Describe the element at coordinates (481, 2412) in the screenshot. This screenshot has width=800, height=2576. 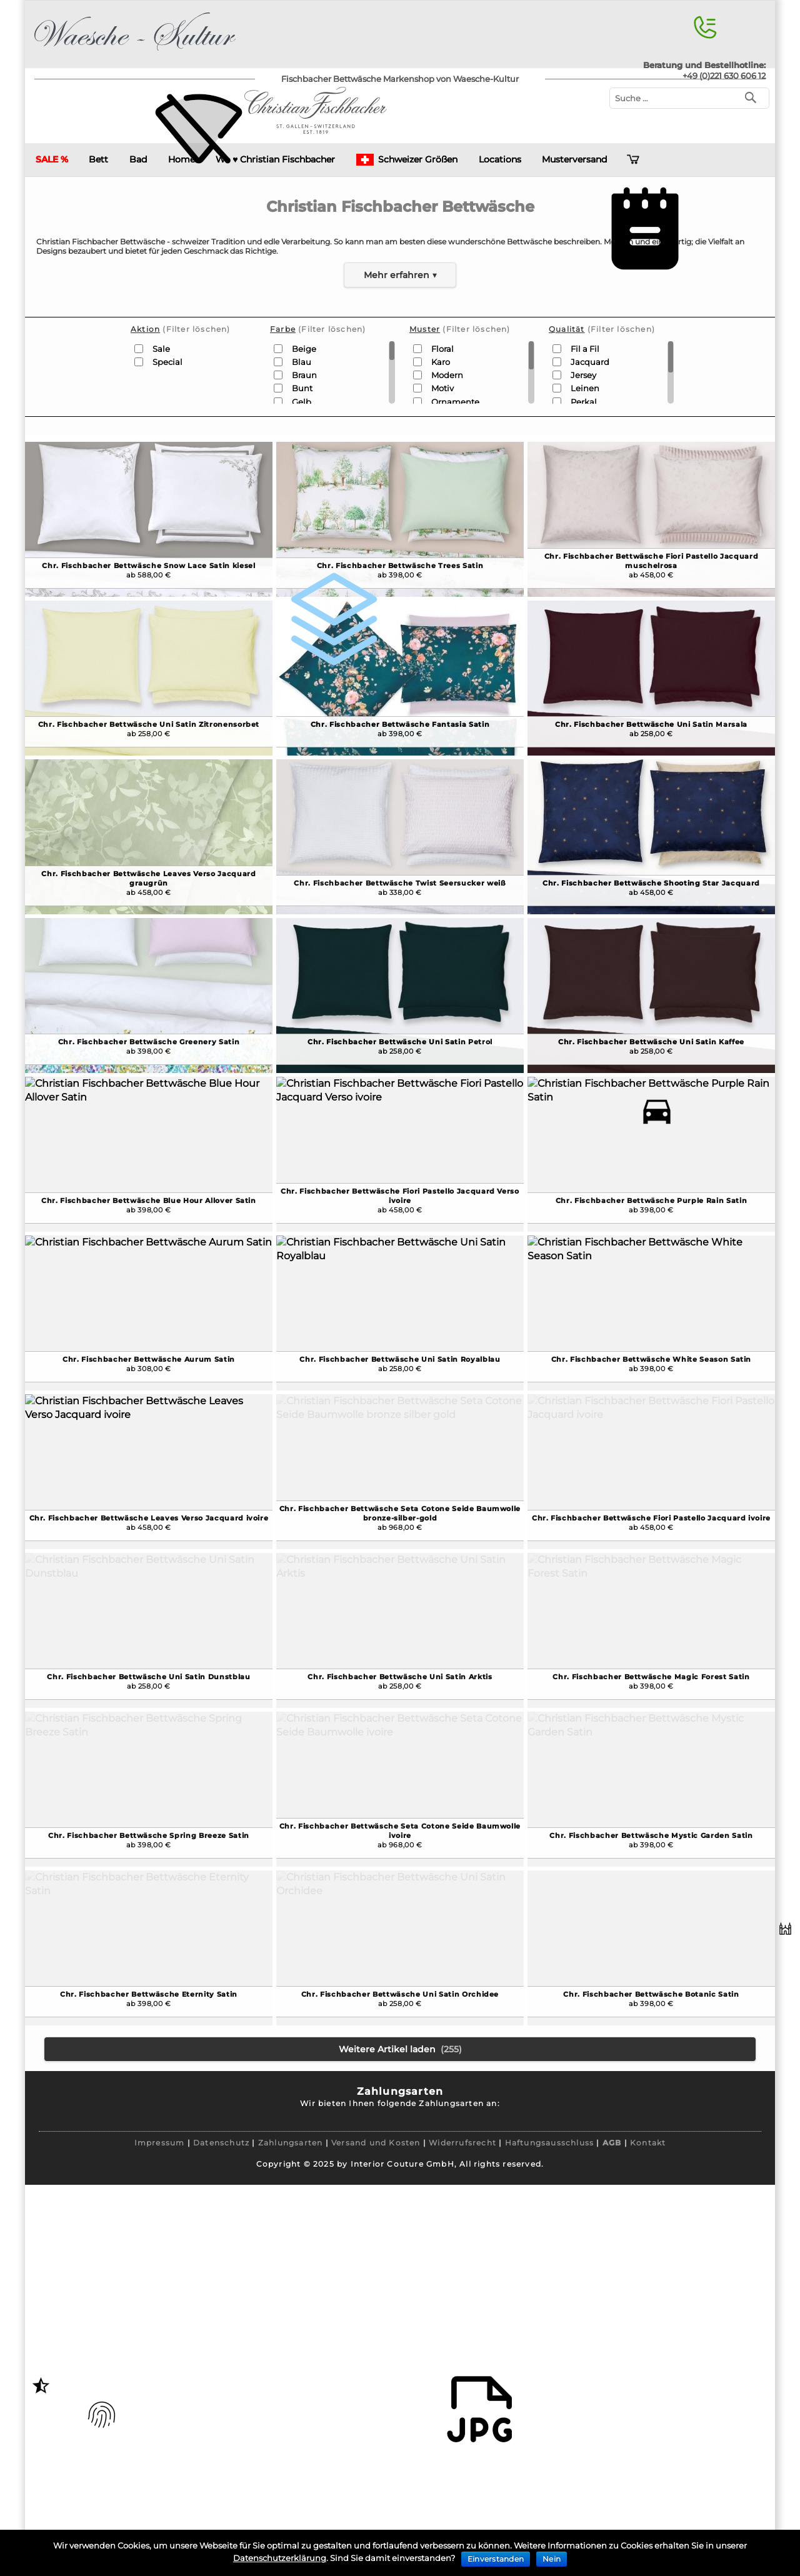
I see `view or open a JPG image file` at that location.